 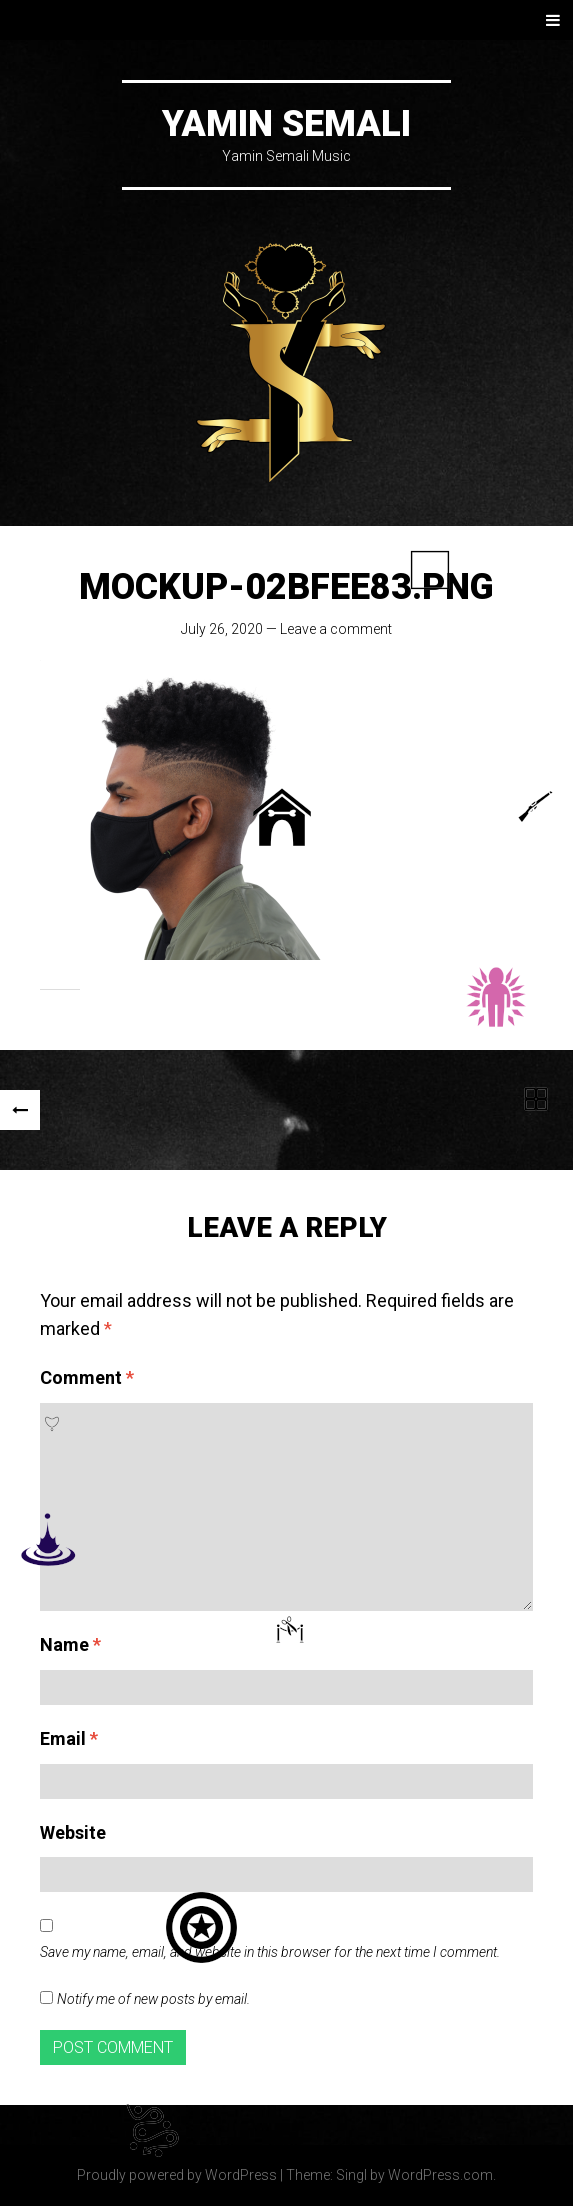 What do you see at coordinates (290, 1629) in the screenshot?
I see `indicates a new feature or section launch` at bounding box center [290, 1629].